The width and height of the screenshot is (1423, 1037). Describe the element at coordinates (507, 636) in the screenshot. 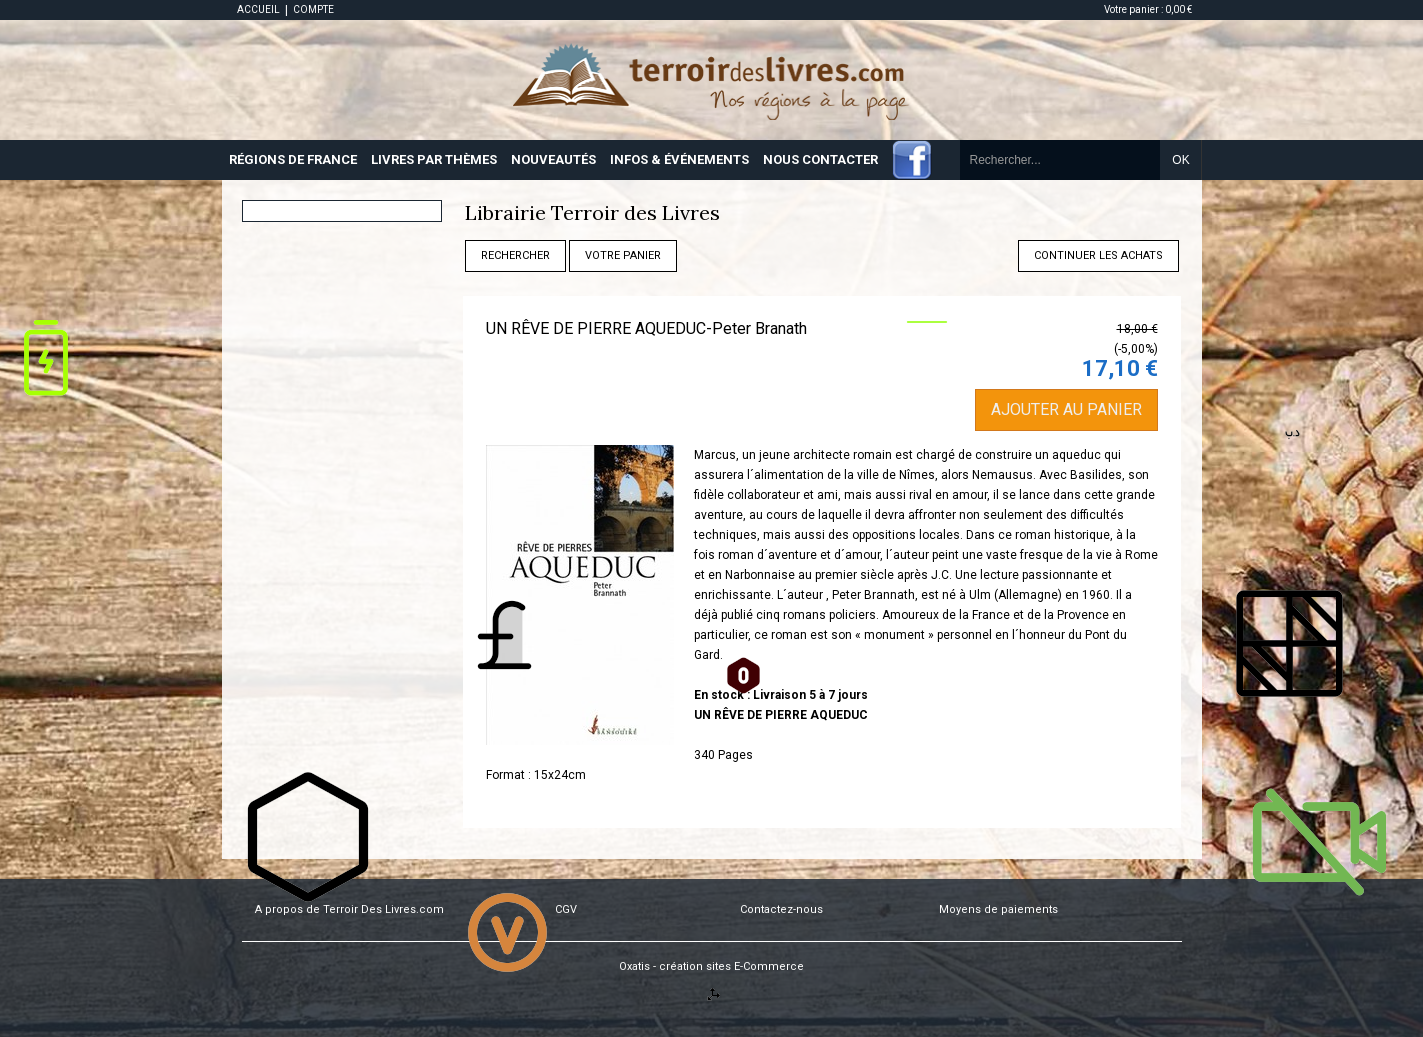

I see `view prices in british pounds` at that location.